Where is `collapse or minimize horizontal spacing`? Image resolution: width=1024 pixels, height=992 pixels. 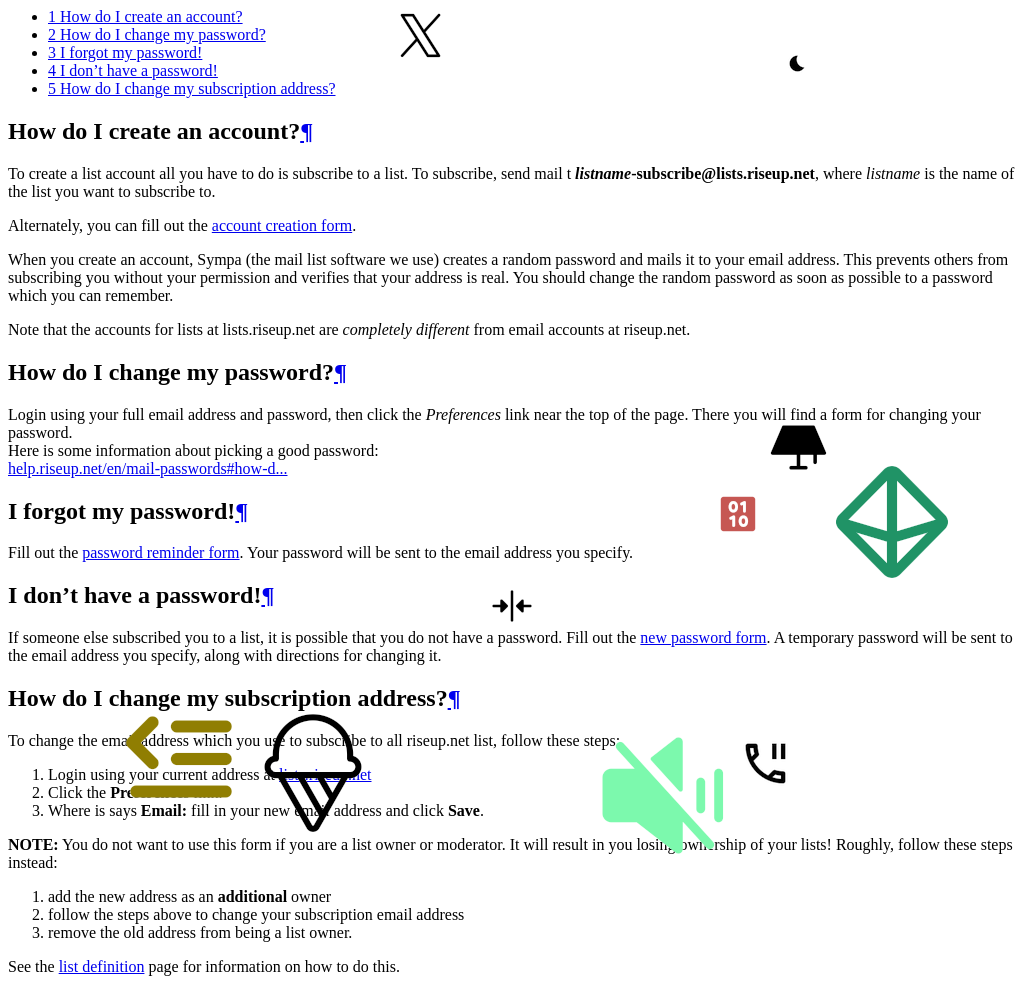 collapse or minimize horizontal spacing is located at coordinates (512, 606).